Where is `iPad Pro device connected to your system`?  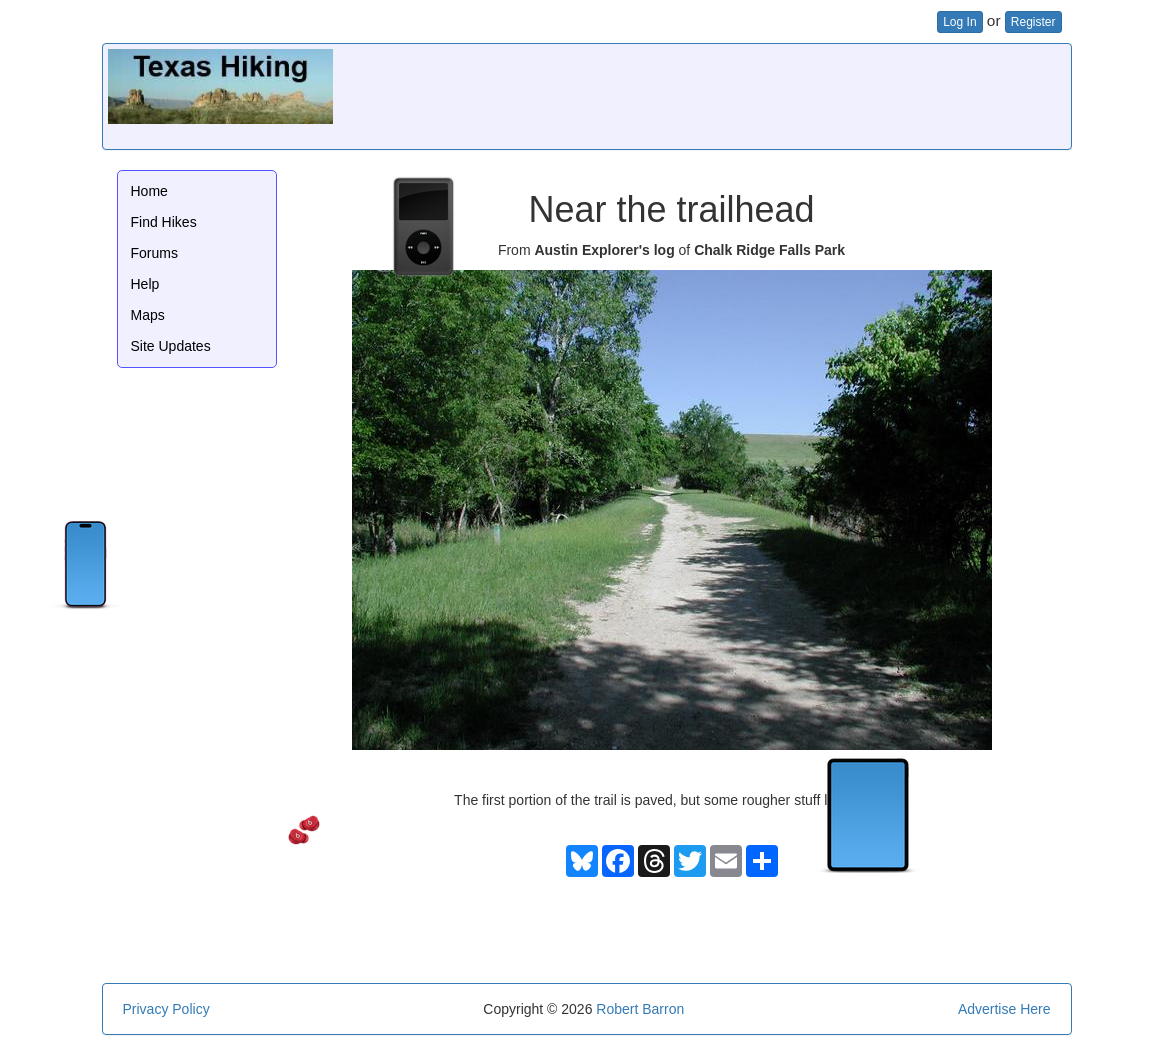 iPad Pro device connected to your system is located at coordinates (868, 816).